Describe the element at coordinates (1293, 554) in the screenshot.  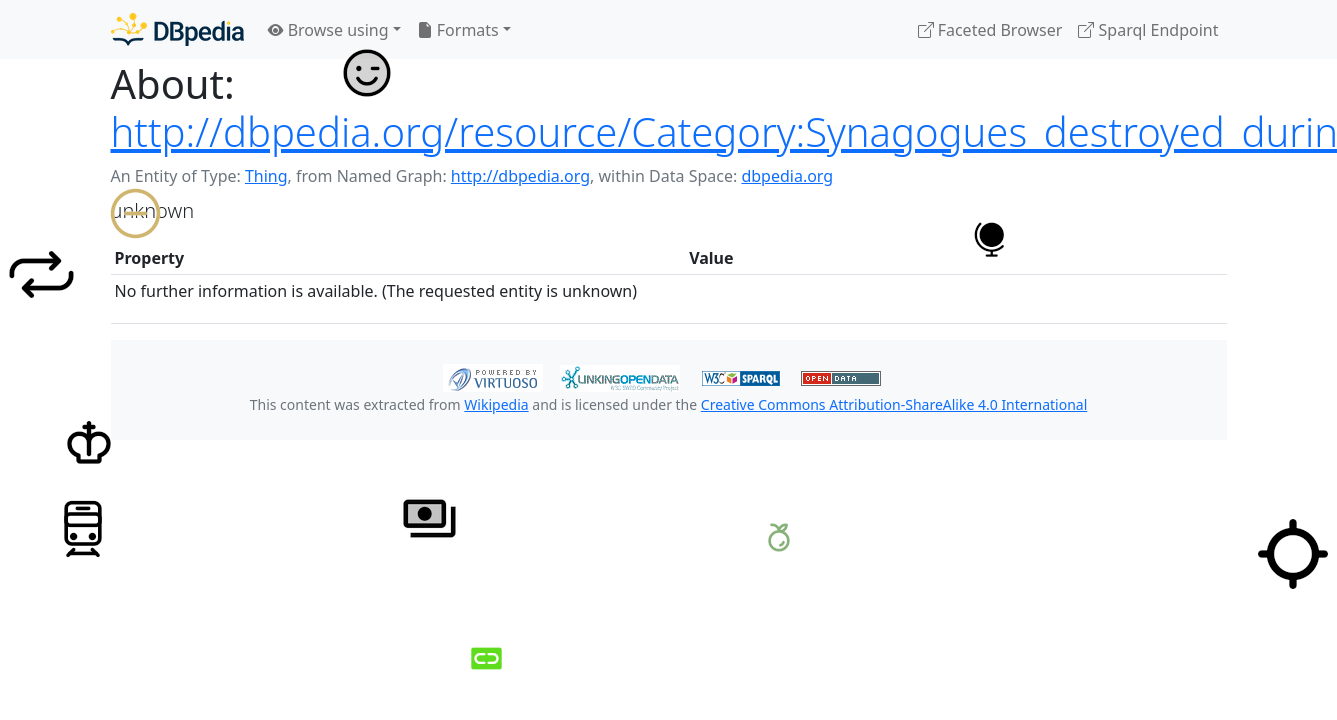
I see `find my current location` at that location.